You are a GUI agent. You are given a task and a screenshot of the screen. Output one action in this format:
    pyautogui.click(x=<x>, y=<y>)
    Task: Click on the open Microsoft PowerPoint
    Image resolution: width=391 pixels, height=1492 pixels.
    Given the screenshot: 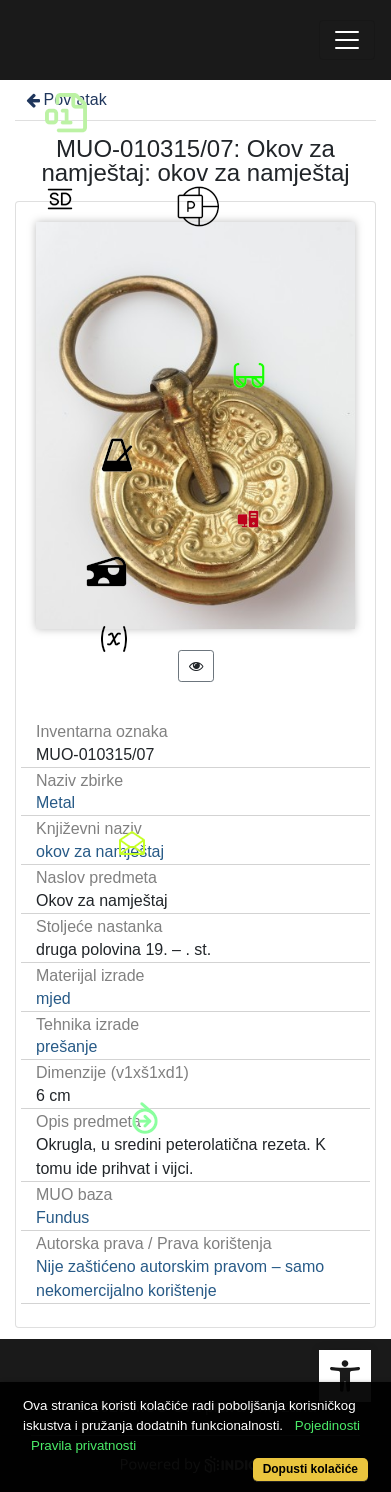 What is the action you would take?
    pyautogui.click(x=197, y=206)
    